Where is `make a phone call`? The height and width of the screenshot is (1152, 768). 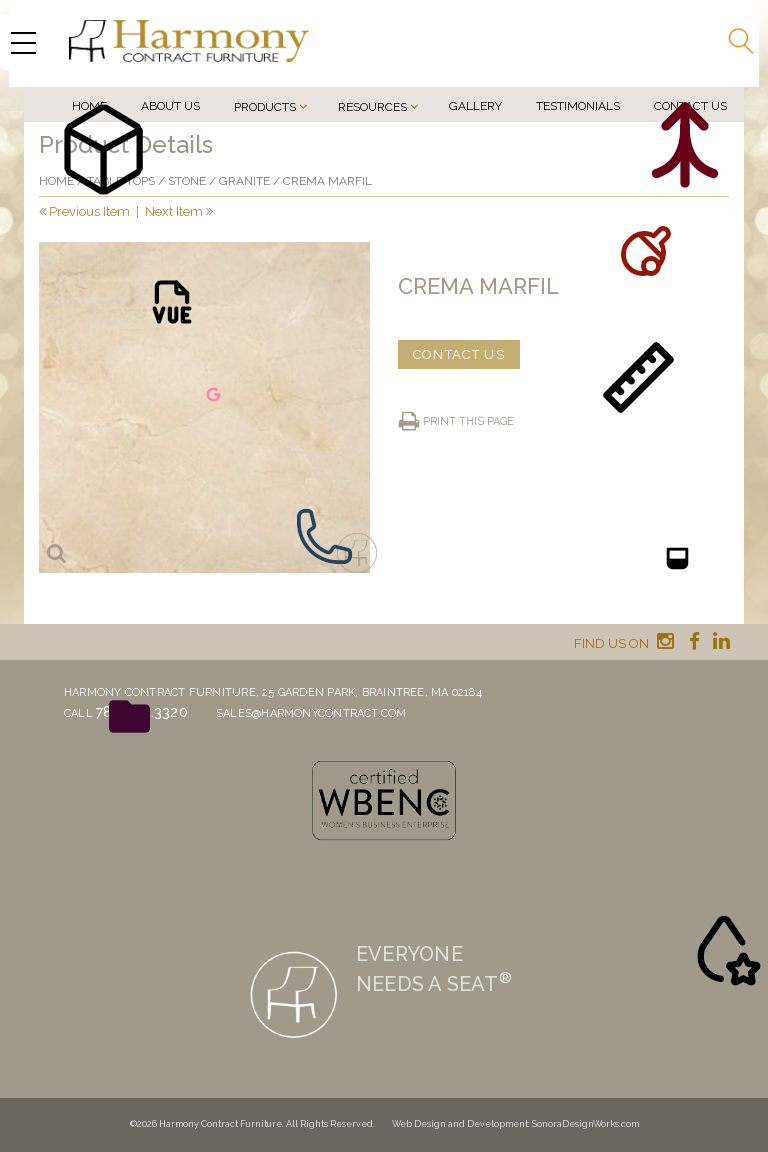 make a phone call is located at coordinates (324, 536).